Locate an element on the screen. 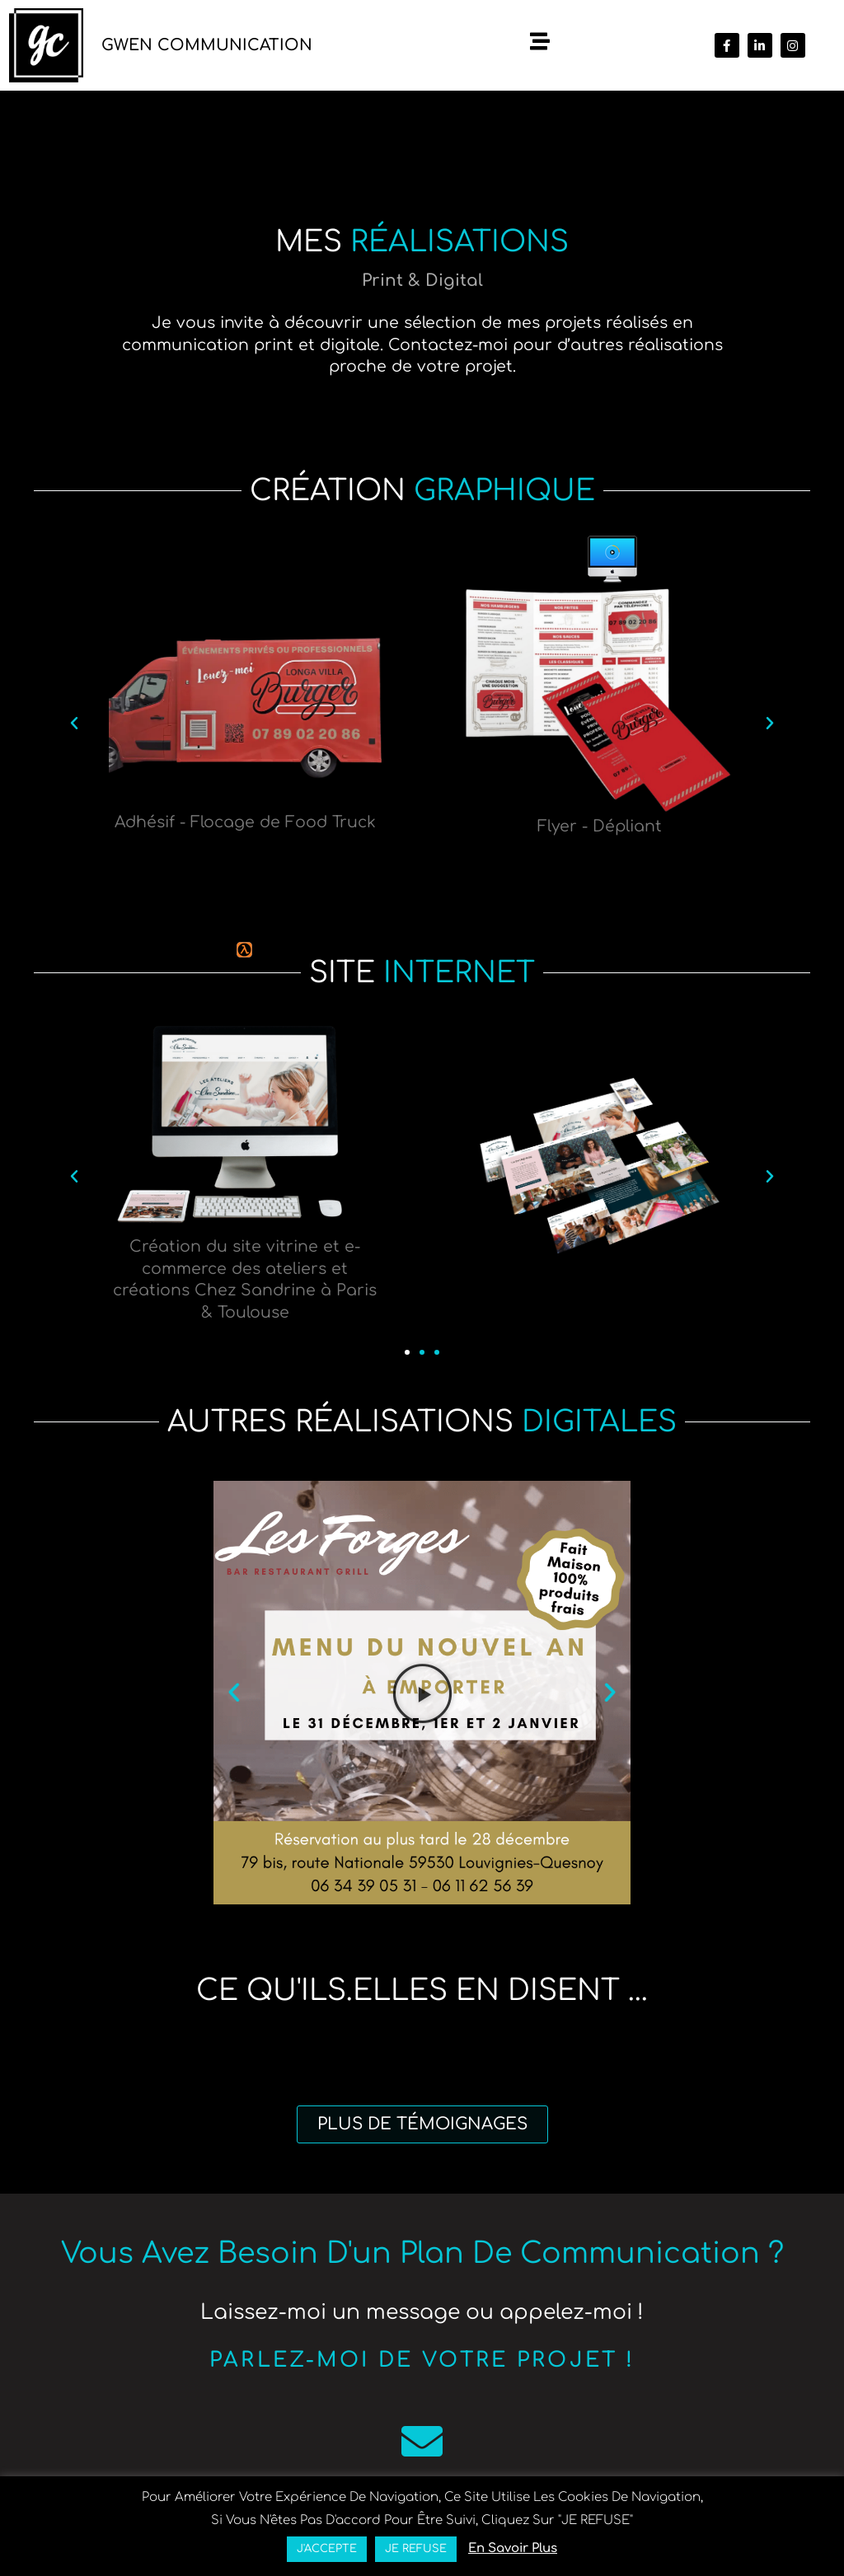 The width and height of the screenshot is (844, 2576). launch half-life game is located at coordinates (244, 949).